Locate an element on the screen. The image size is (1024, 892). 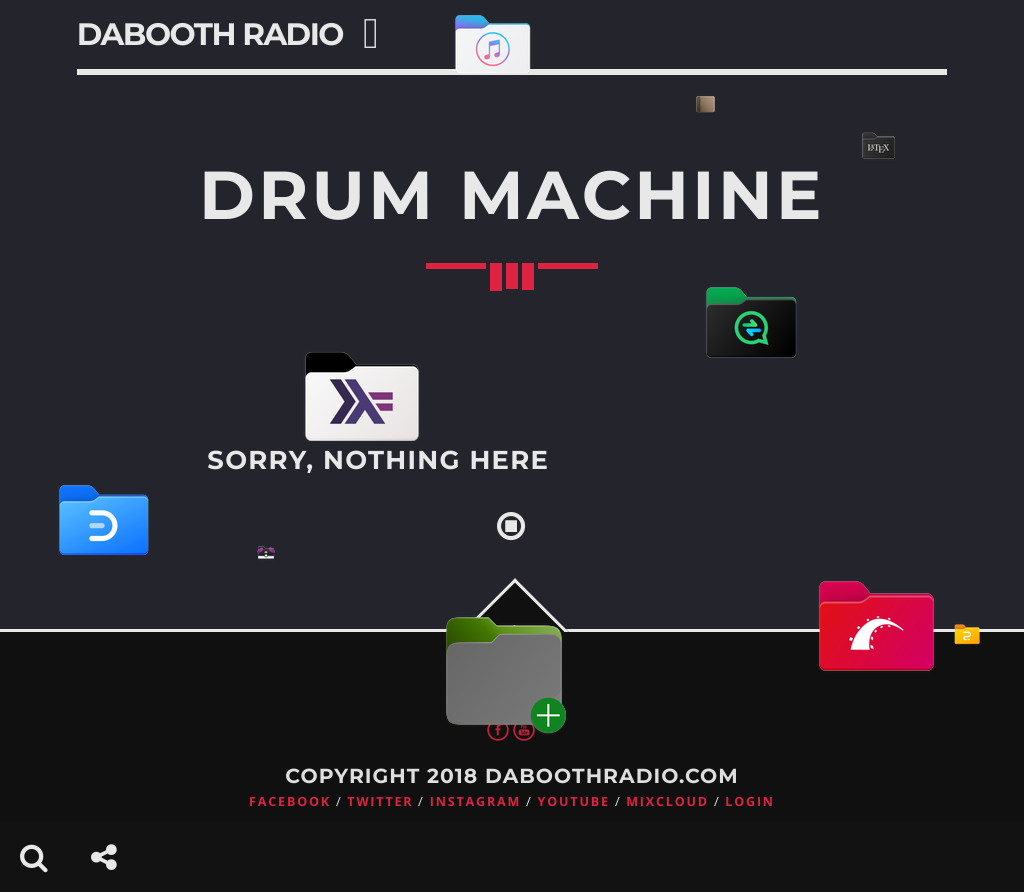
open wondershare edrawproj project files folder is located at coordinates (967, 635).